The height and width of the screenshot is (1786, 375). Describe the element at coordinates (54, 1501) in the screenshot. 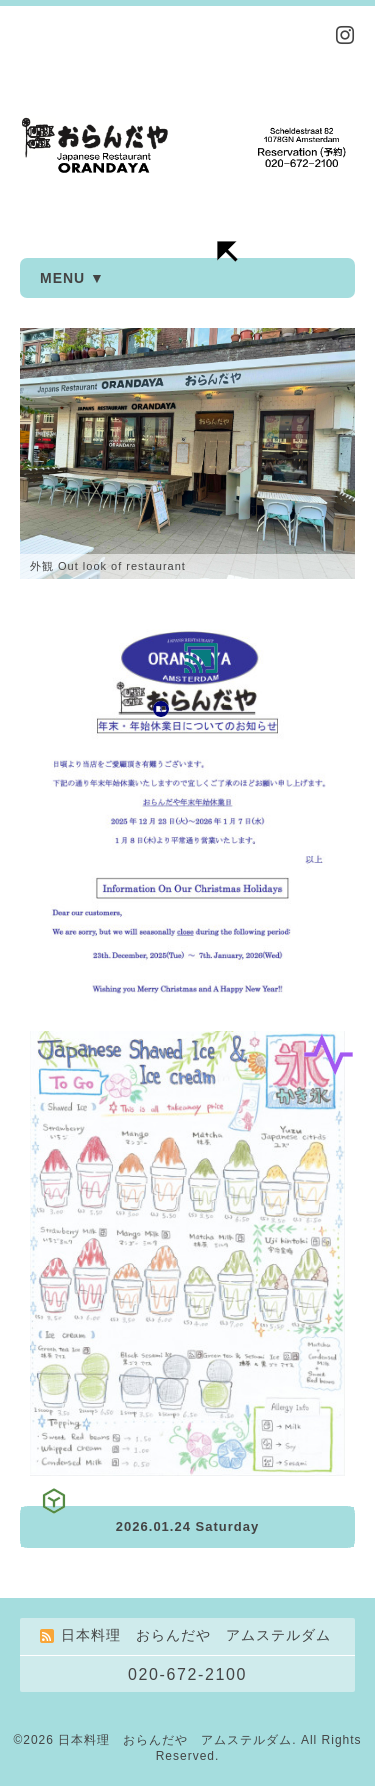

I see `view instance details` at that location.